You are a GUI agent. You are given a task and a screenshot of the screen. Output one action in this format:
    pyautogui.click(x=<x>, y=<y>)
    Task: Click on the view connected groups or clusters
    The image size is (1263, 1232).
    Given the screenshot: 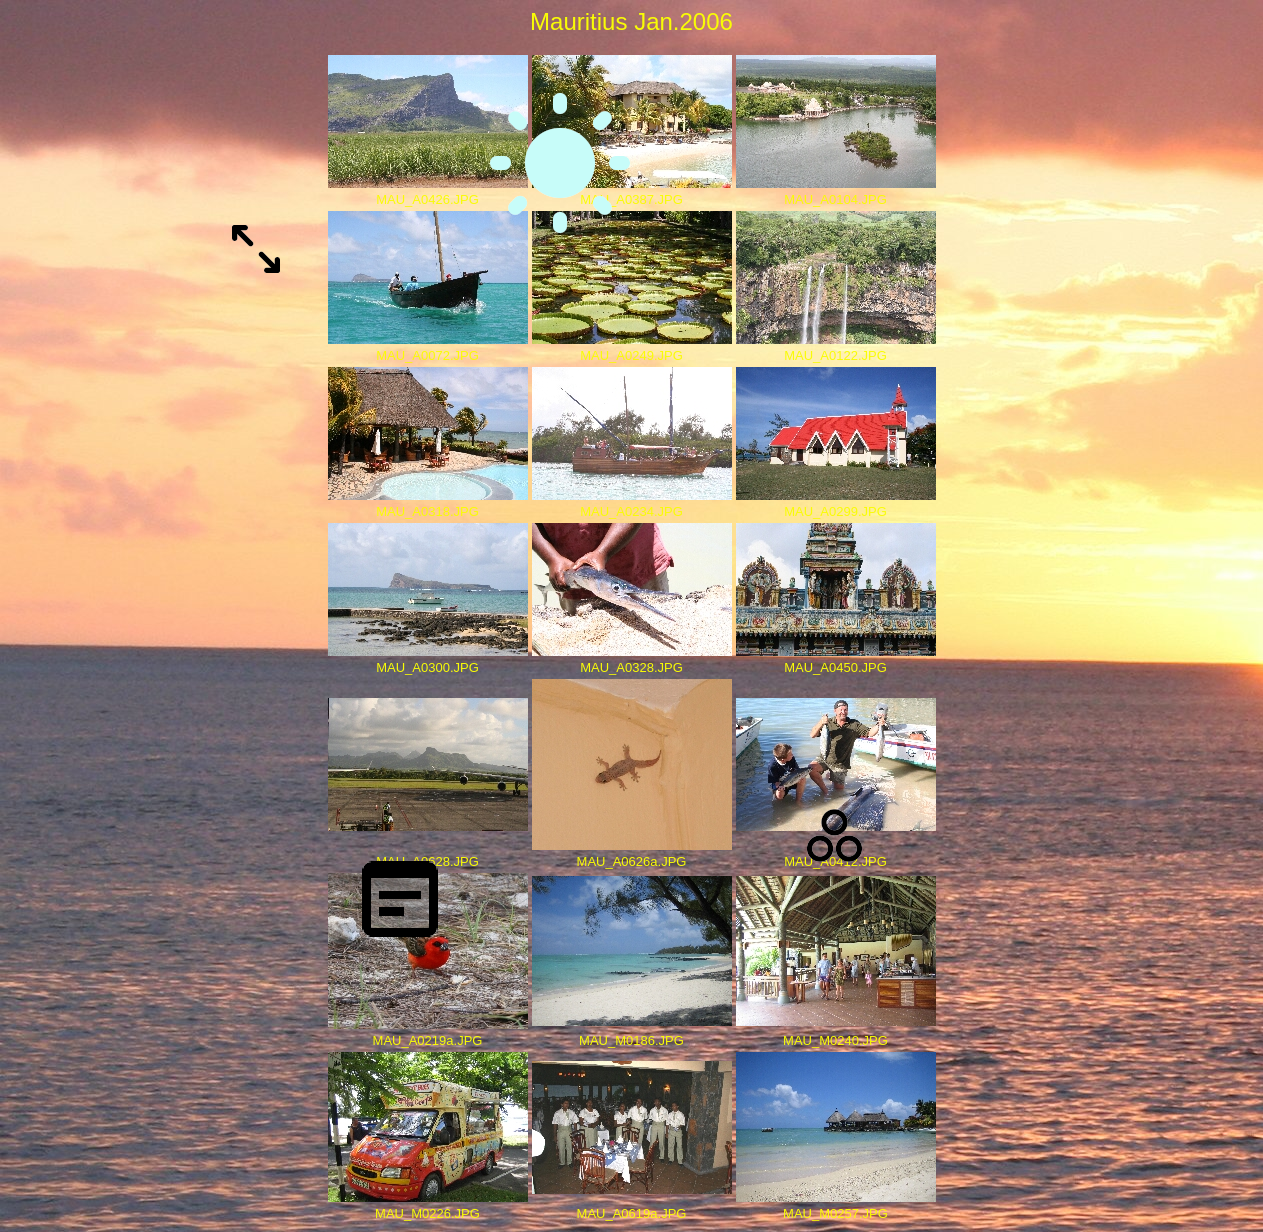 What is the action you would take?
    pyautogui.click(x=834, y=835)
    